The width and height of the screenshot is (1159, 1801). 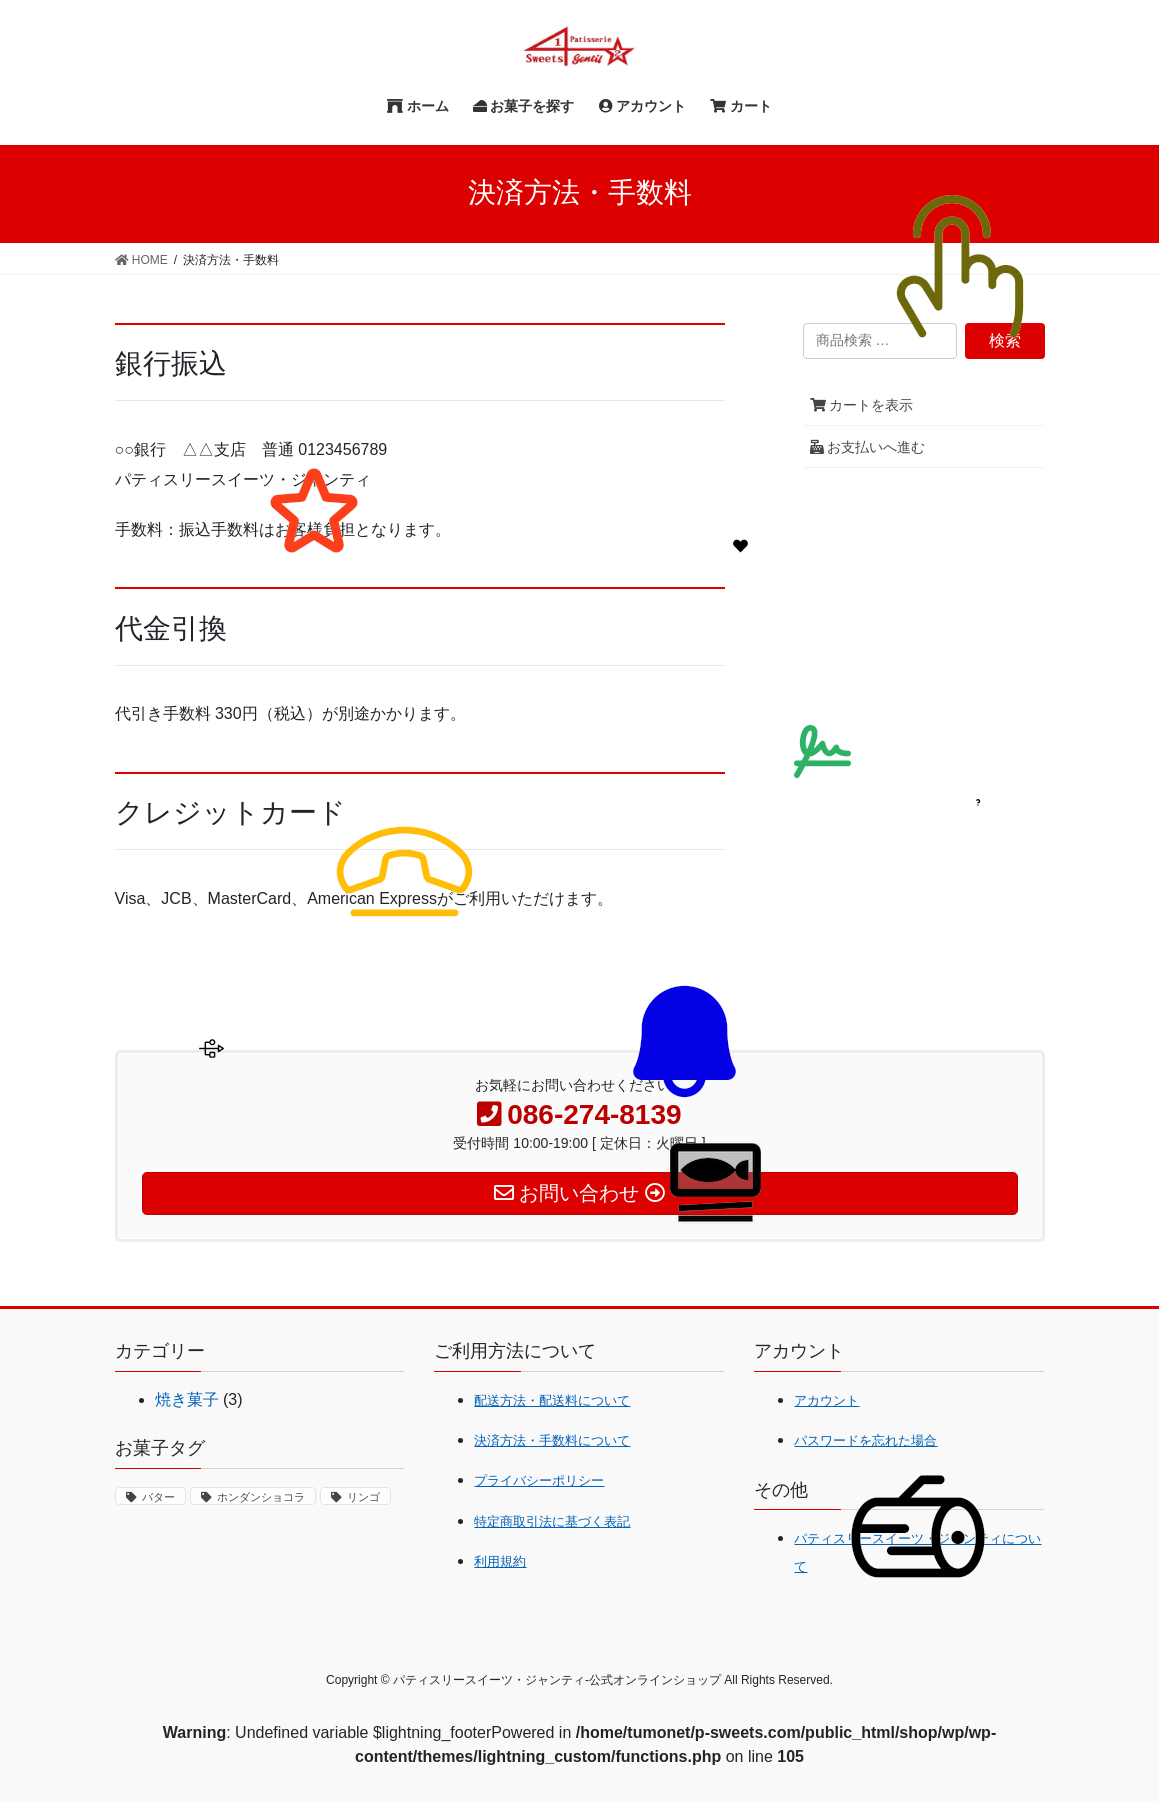 What do you see at coordinates (740, 545) in the screenshot?
I see `add item to favorites` at bounding box center [740, 545].